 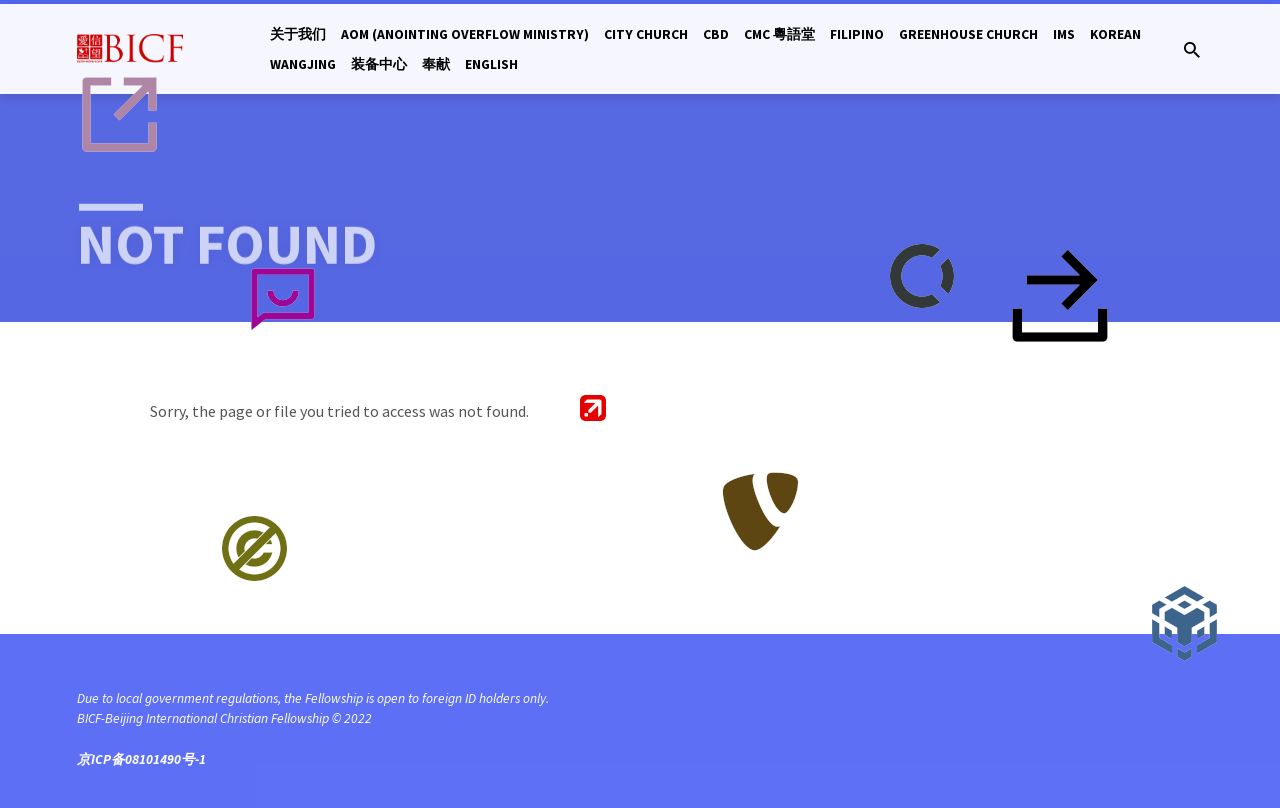 What do you see at coordinates (1184, 623) in the screenshot?
I see `bnb chain logo` at bounding box center [1184, 623].